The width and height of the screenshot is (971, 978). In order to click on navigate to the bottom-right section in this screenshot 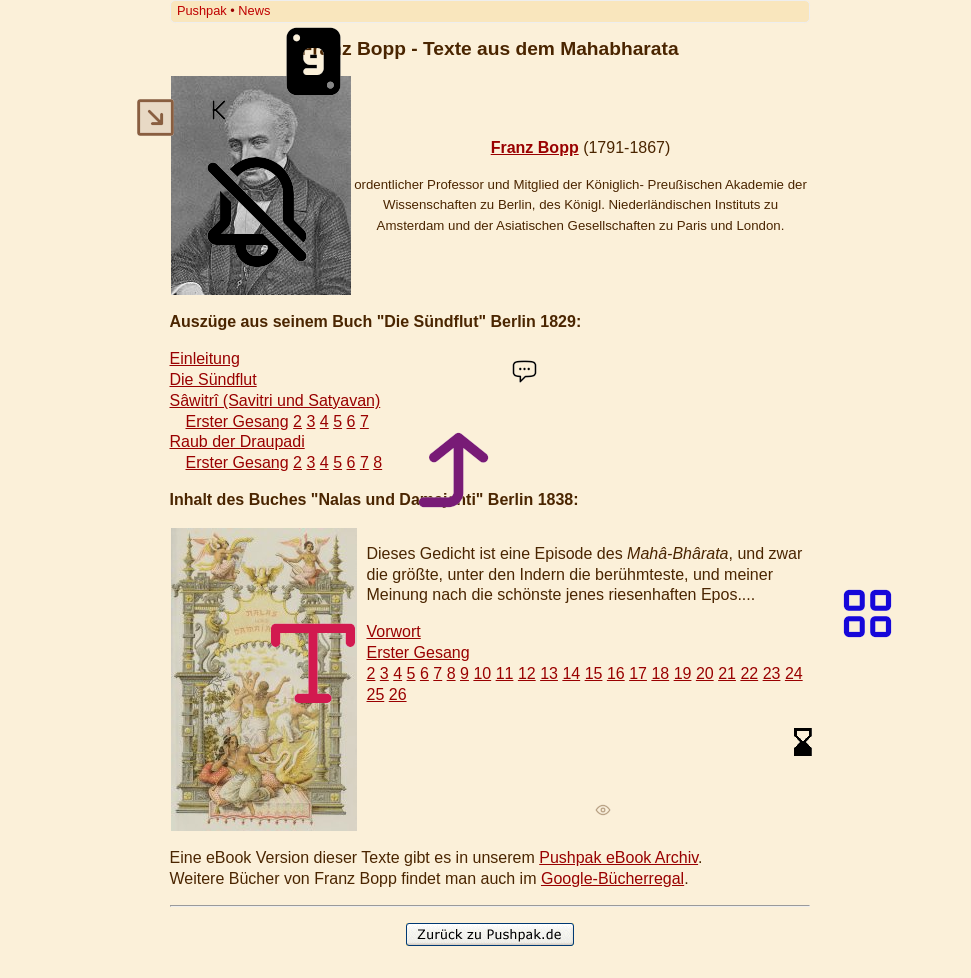, I will do `click(155, 117)`.